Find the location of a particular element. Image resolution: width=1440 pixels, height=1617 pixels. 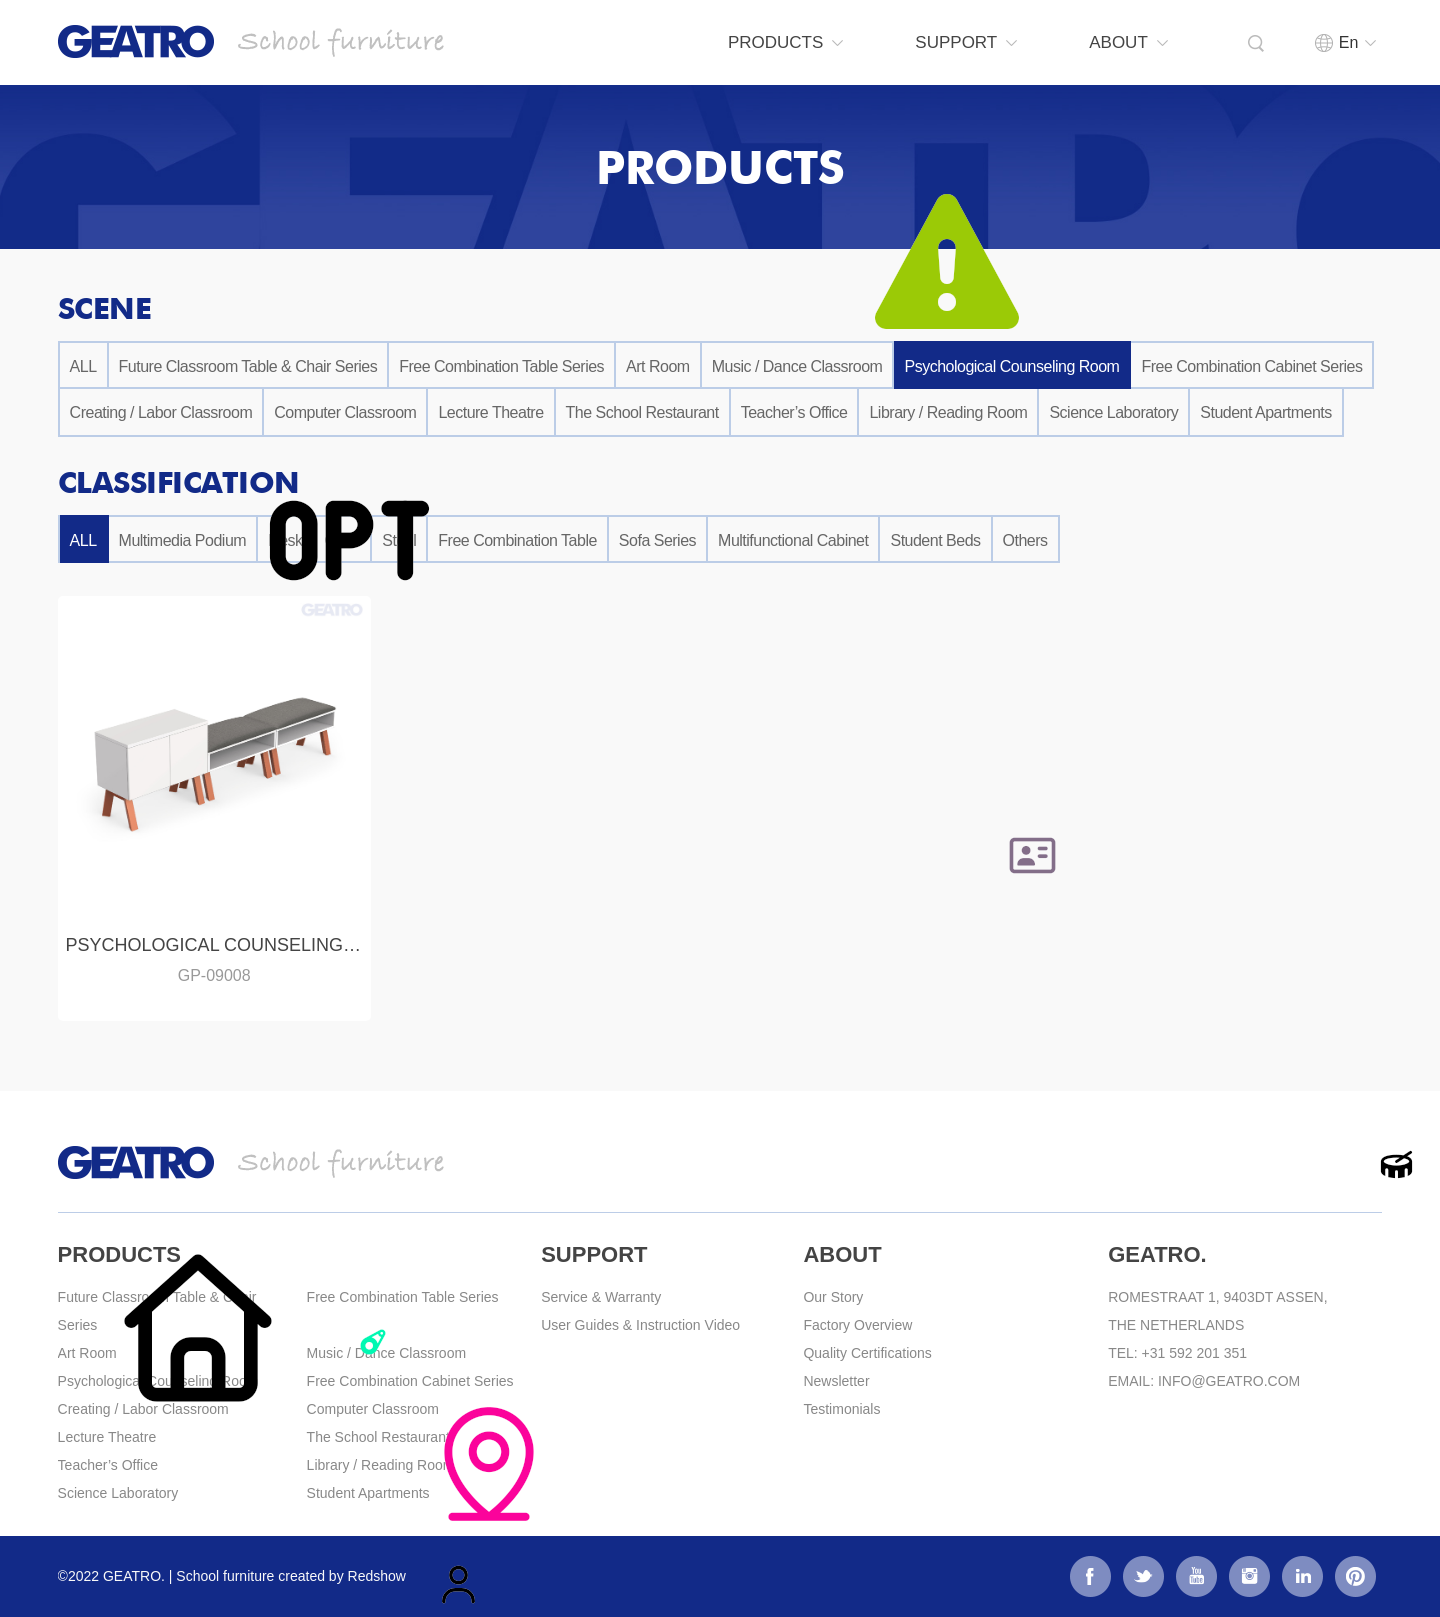

view your profile is located at coordinates (458, 1584).